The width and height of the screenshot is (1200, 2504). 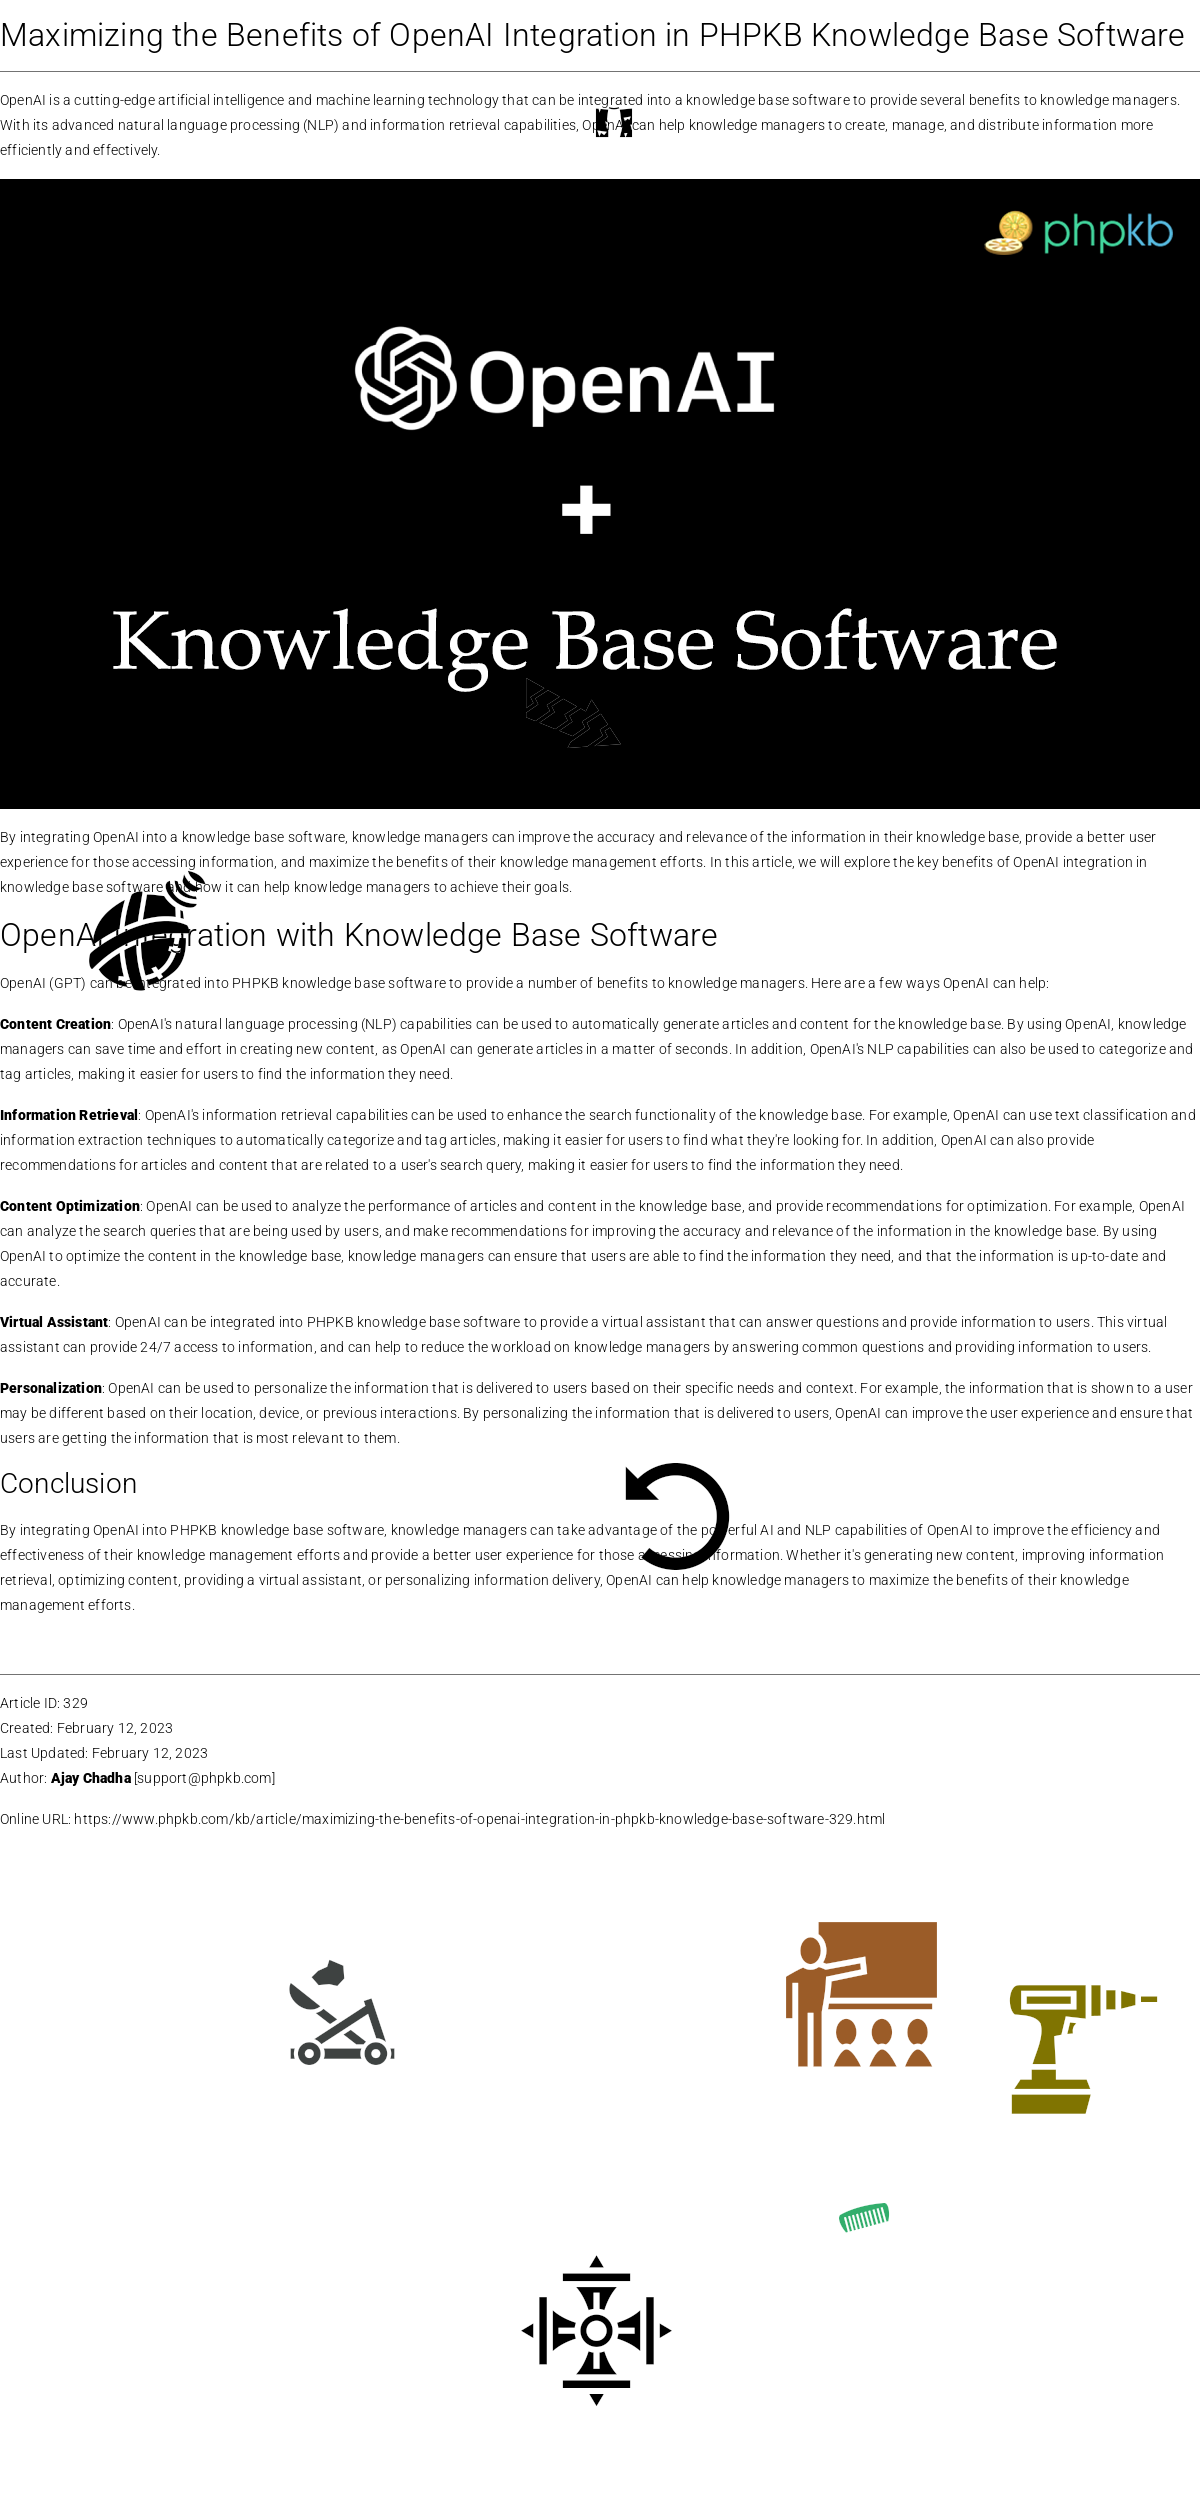 I want to click on access teaching or instructor tools, so click(x=861, y=1990).